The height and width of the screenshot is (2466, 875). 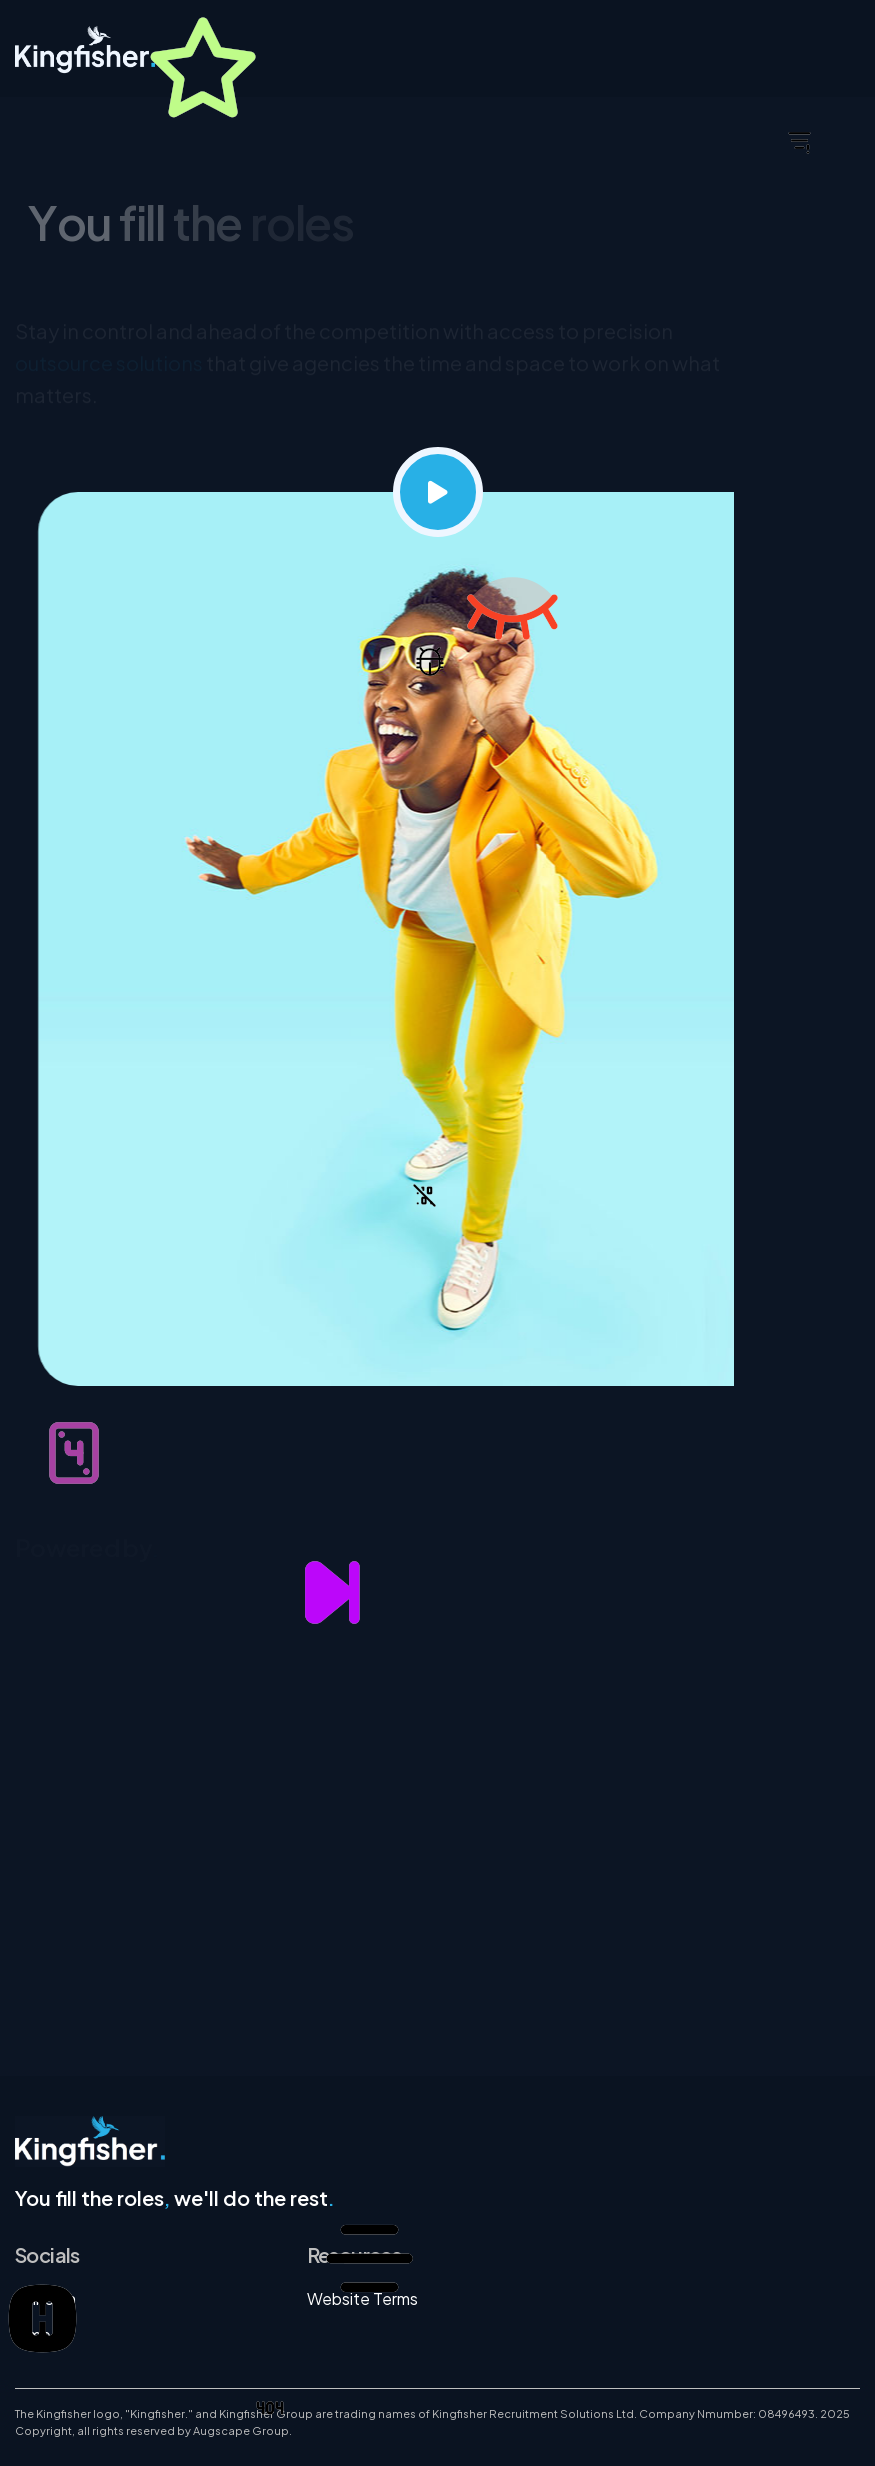 I want to click on open navigation menu, so click(x=369, y=2258).